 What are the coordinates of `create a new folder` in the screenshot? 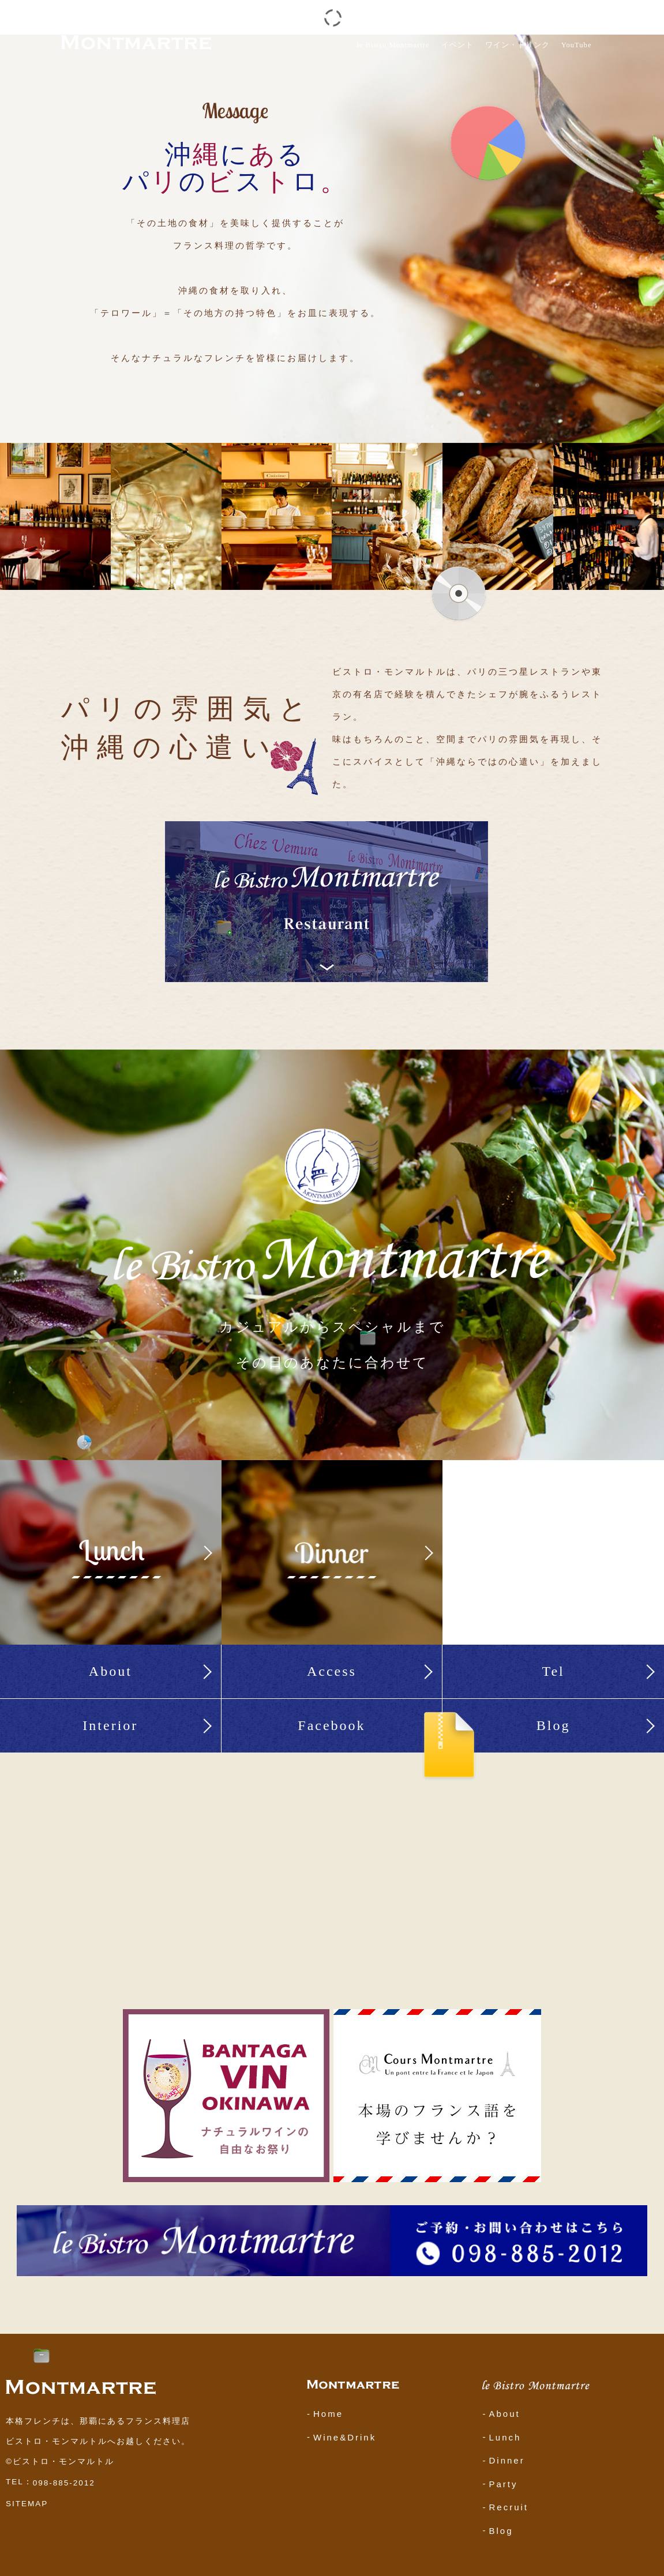 It's located at (224, 927).